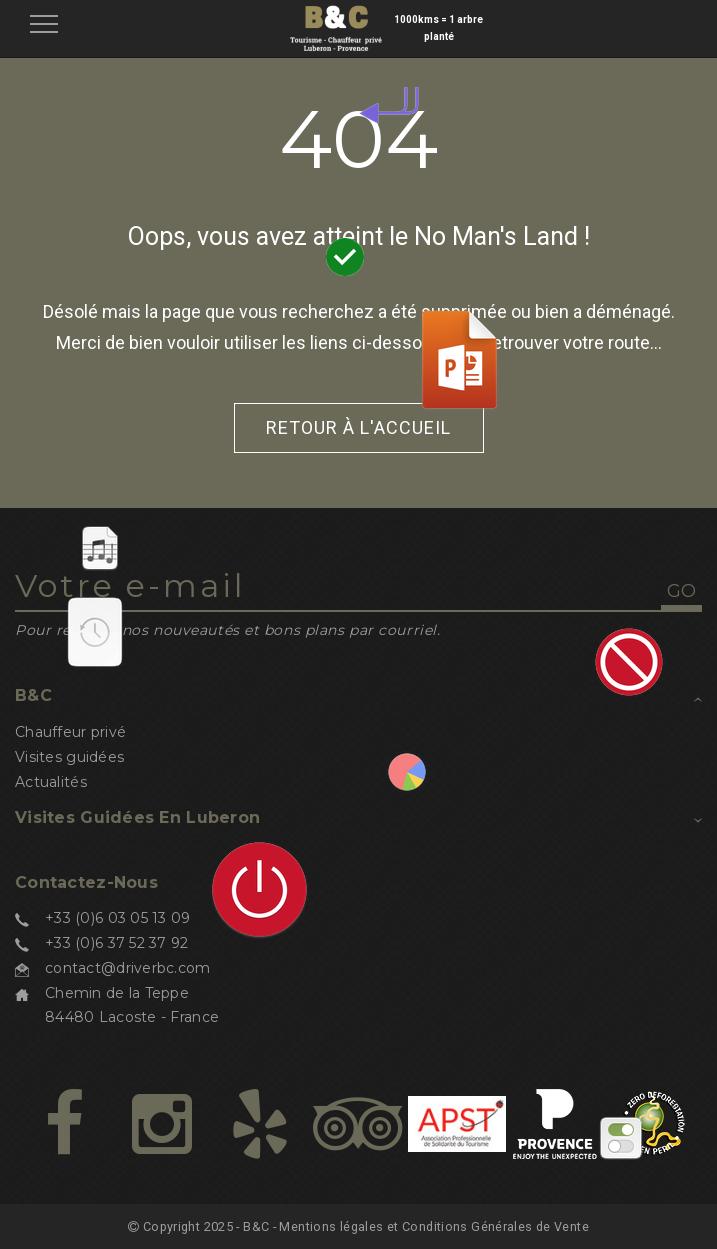  I want to click on open system settings or preferences, so click(621, 1138).